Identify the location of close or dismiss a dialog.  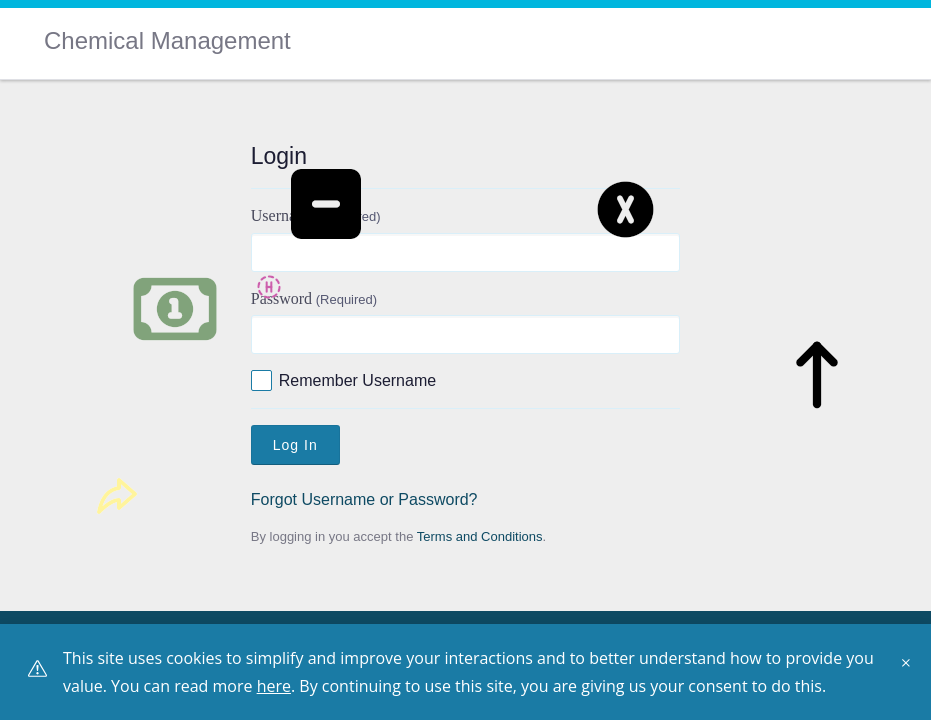
(625, 209).